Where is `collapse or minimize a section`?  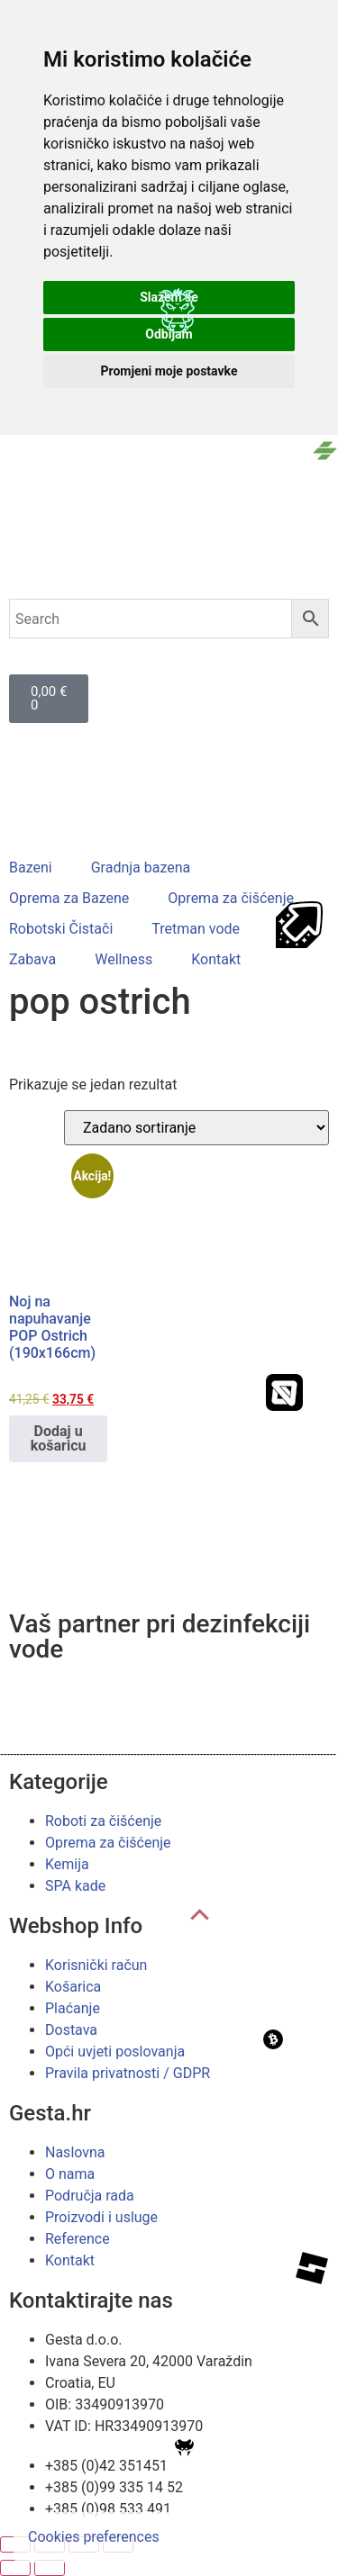
collapse or minimize a section is located at coordinates (199, 1914).